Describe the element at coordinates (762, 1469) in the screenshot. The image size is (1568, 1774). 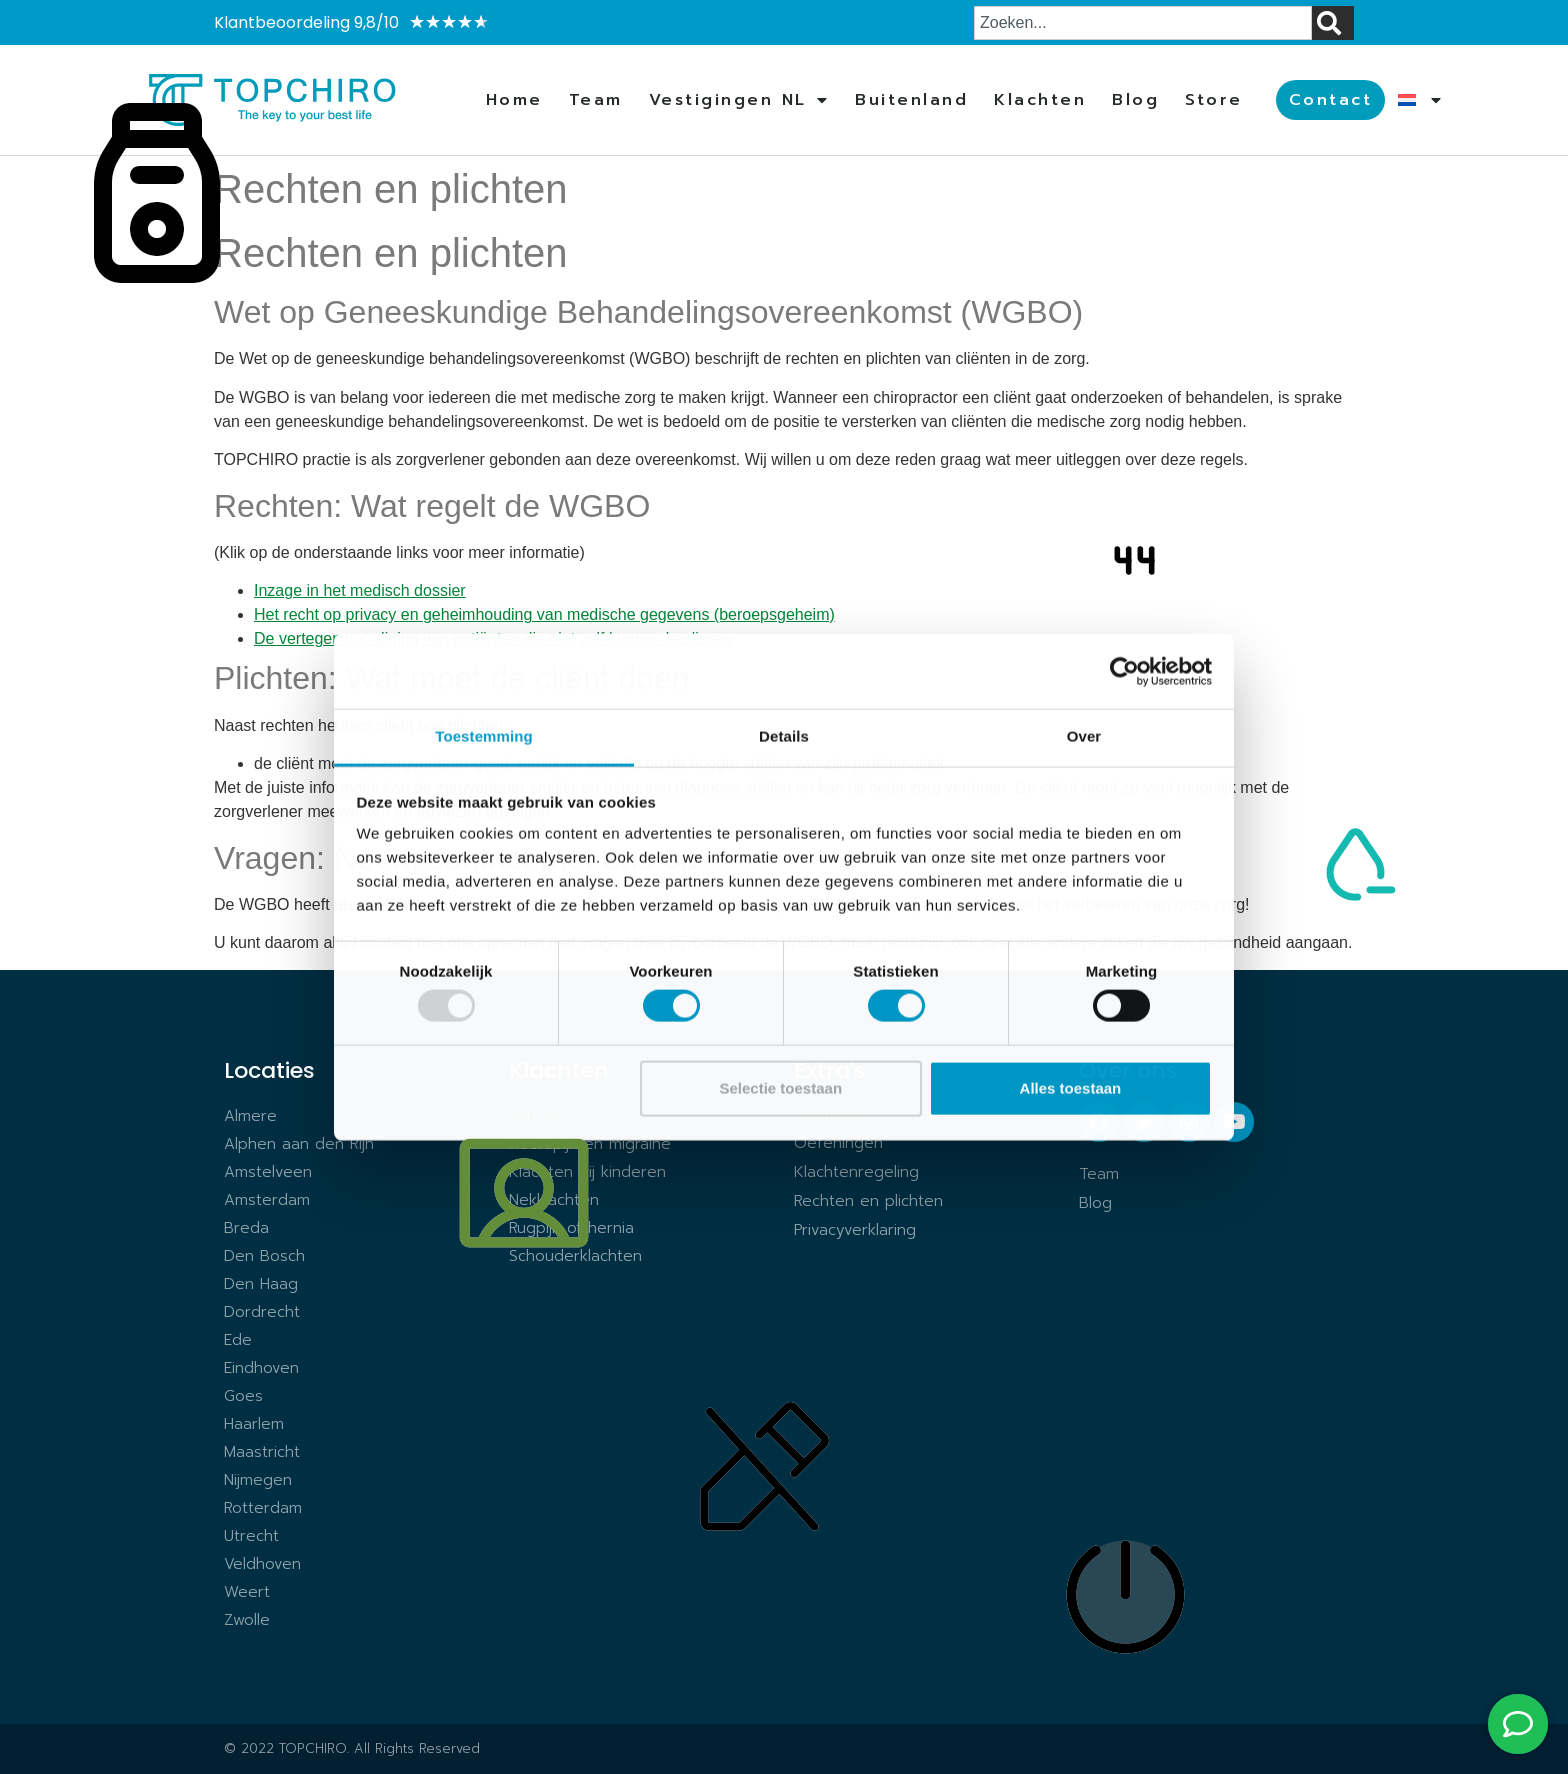
I see `editing is disabled` at that location.